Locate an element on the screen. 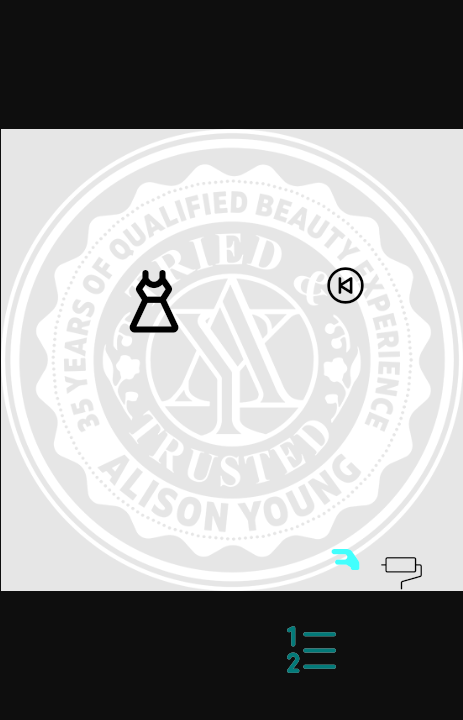 The width and height of the screenshot is (463, 720). access painting or drawing tools is located at coordinates (401, 570).